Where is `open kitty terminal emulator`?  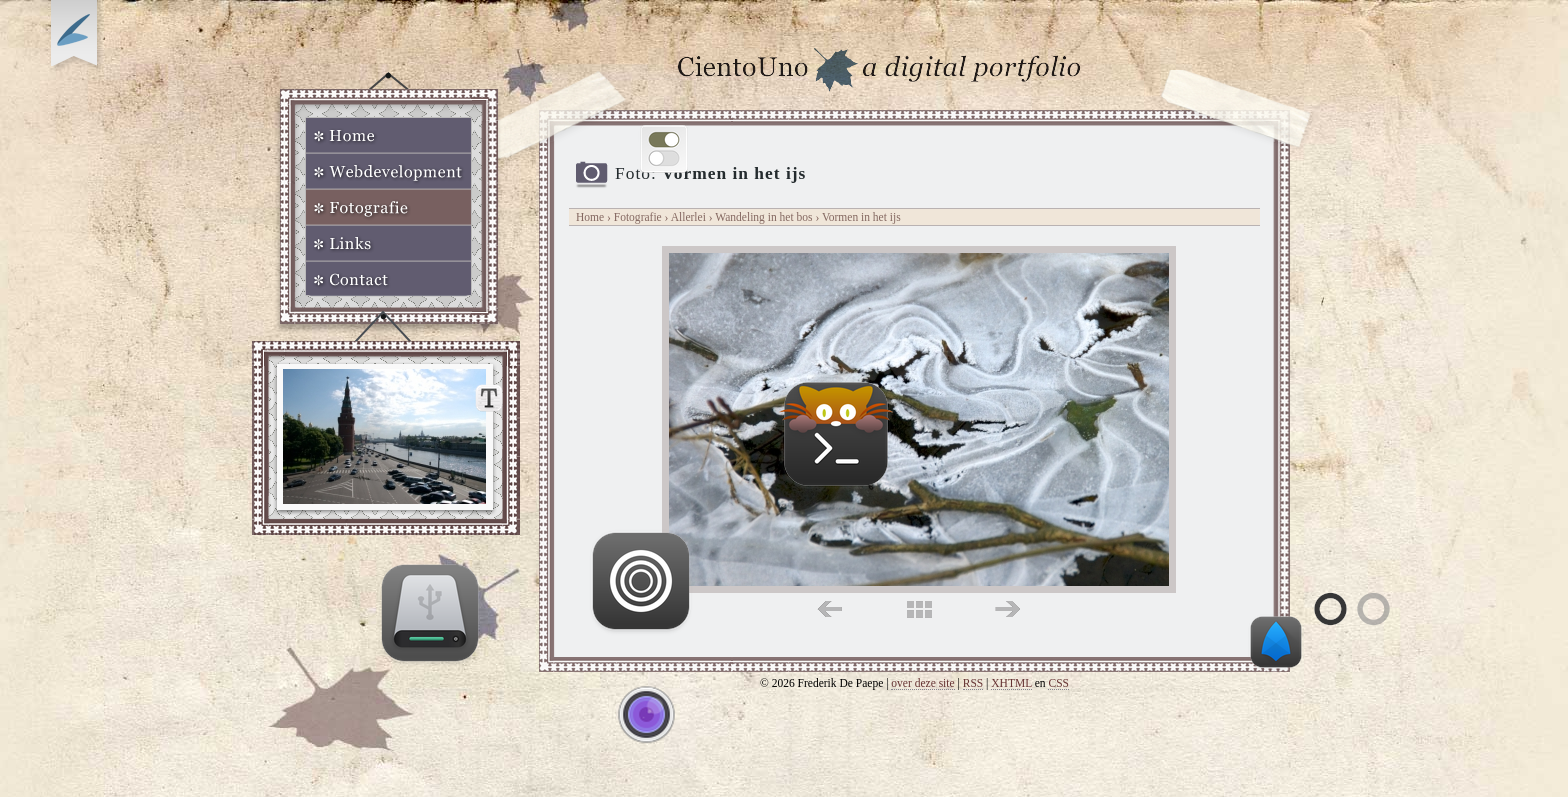
open kitty terminal emulator is located at coordinates (836, 434).